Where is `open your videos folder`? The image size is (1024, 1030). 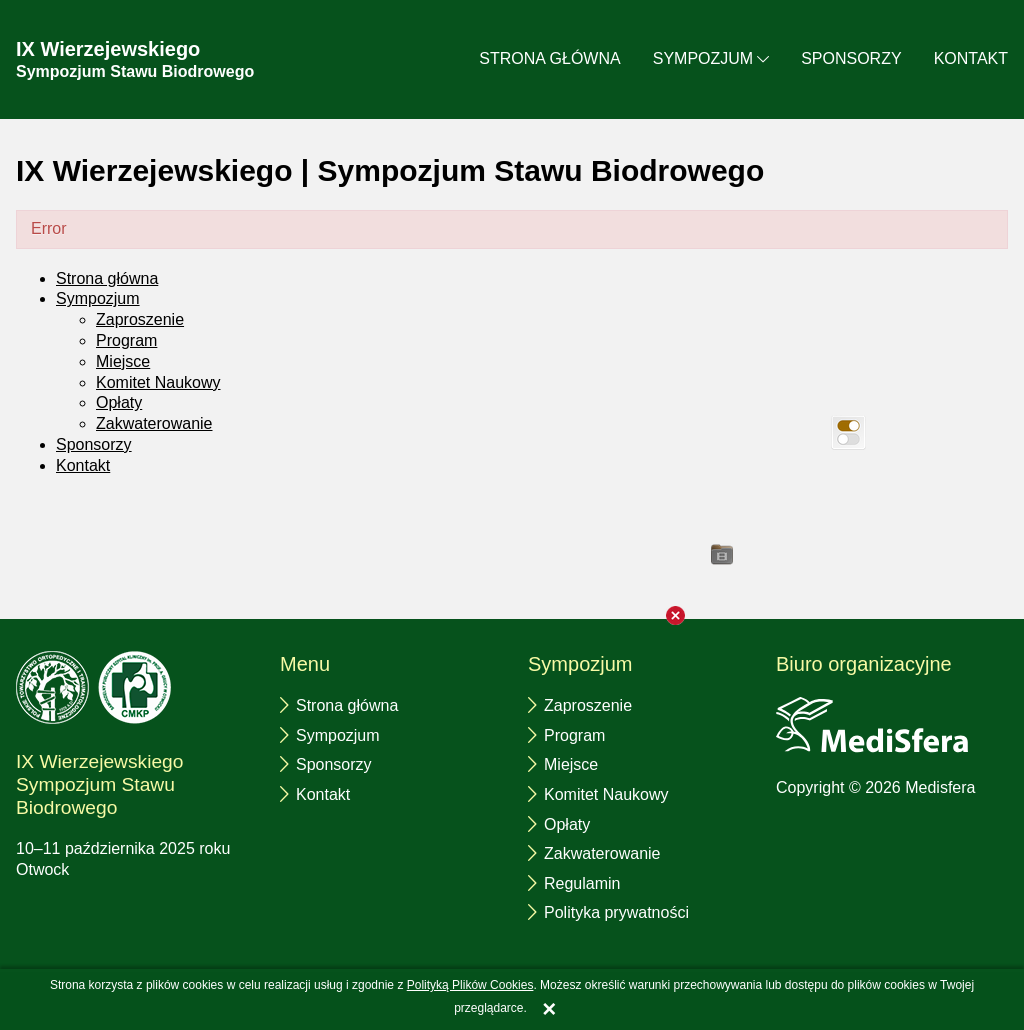
open your videos folder is located at coordinates (722, 554).